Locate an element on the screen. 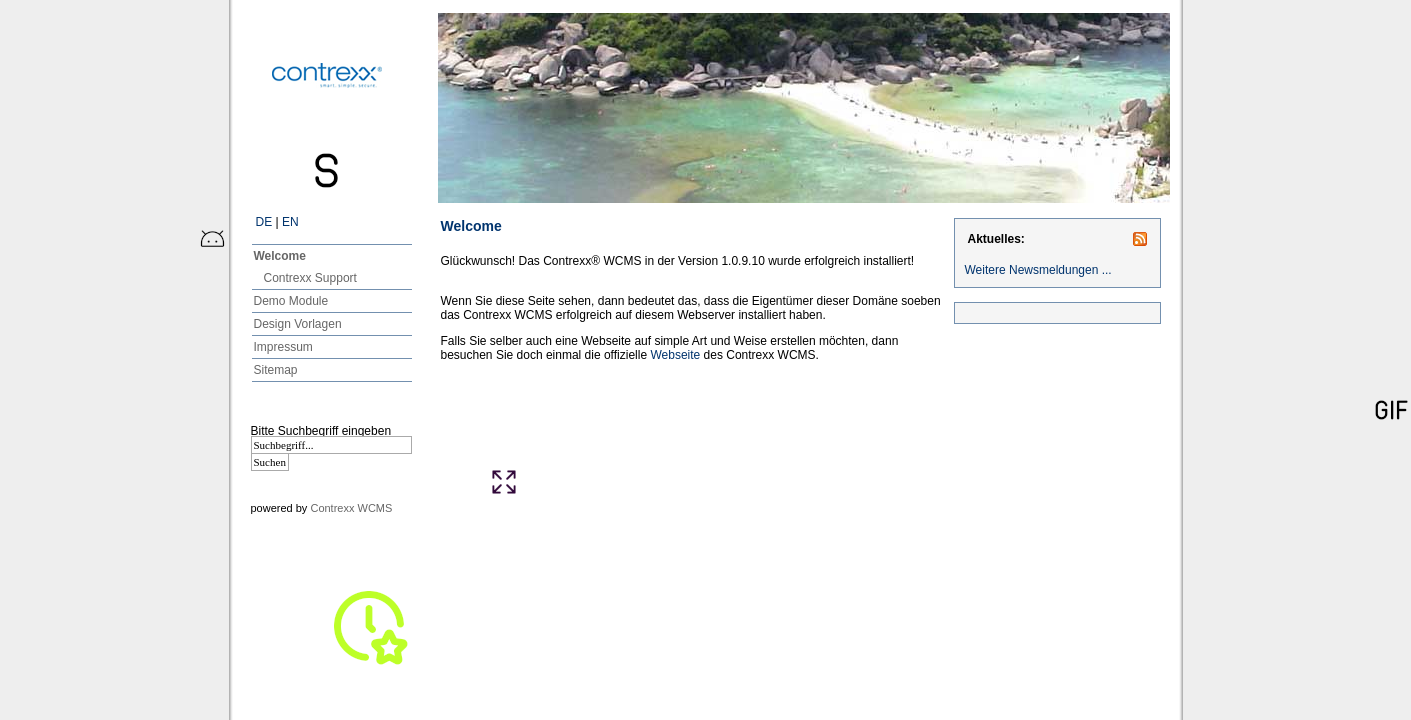 The width and height of the screenshot is (1411, 720). expand to fullscreen mode is located at coordinates (504, 482).